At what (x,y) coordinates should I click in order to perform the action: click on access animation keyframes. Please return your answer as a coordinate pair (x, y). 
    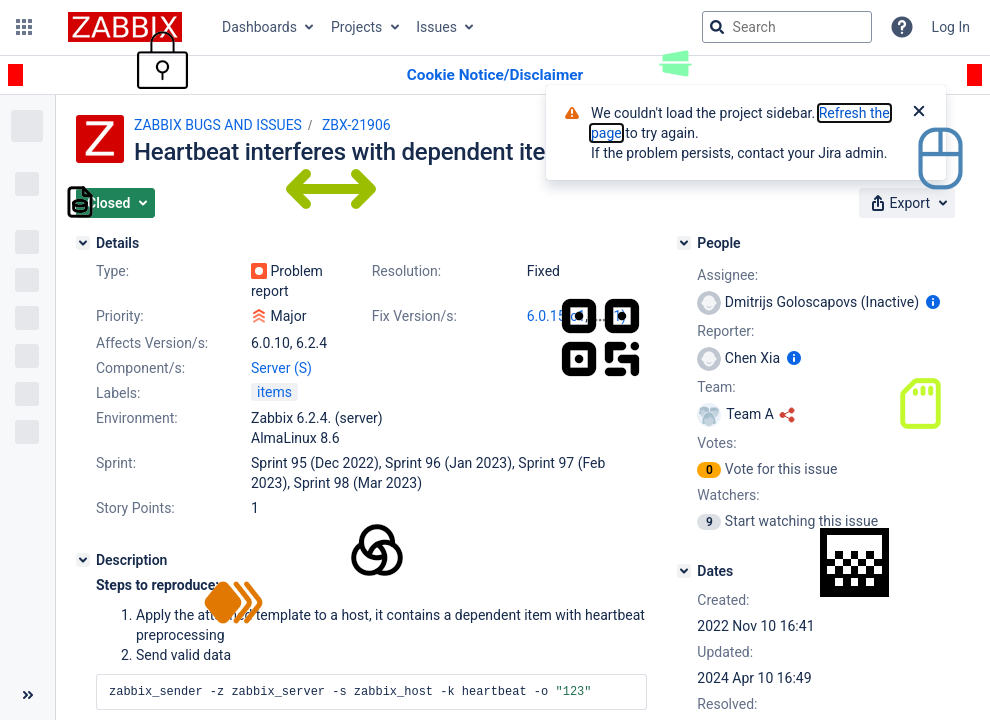
    Looking at the image, I should click on (233, 602).